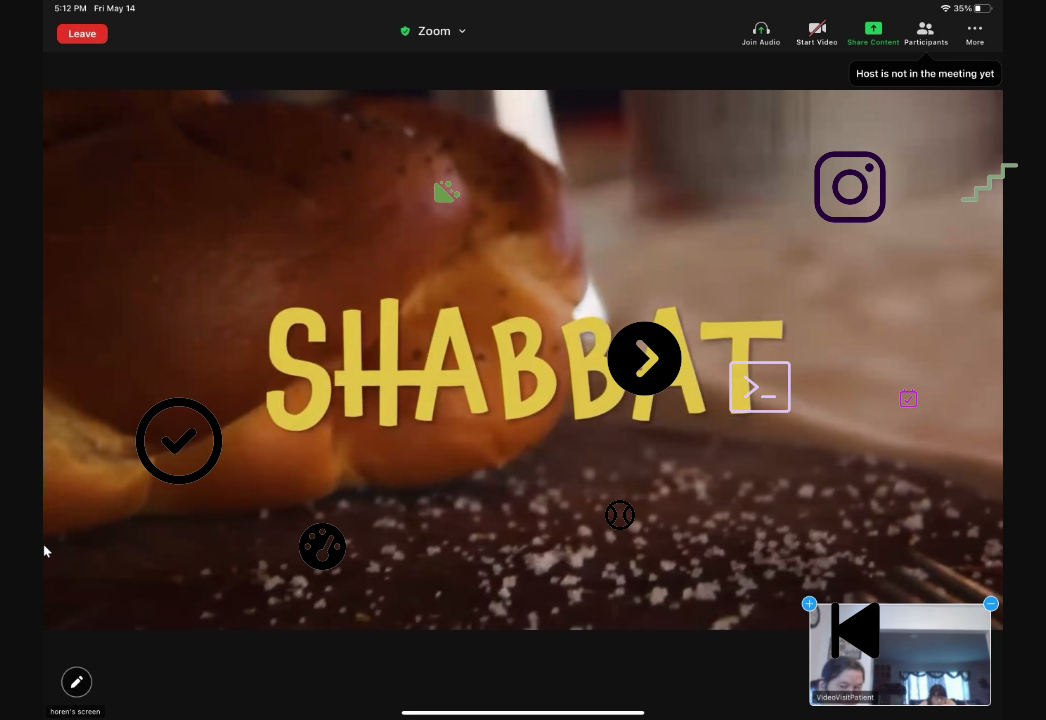  What do you see at coordinates (855, 630) in the screenshot?
I see `skip to previous track` at bounding box center [855, 630].